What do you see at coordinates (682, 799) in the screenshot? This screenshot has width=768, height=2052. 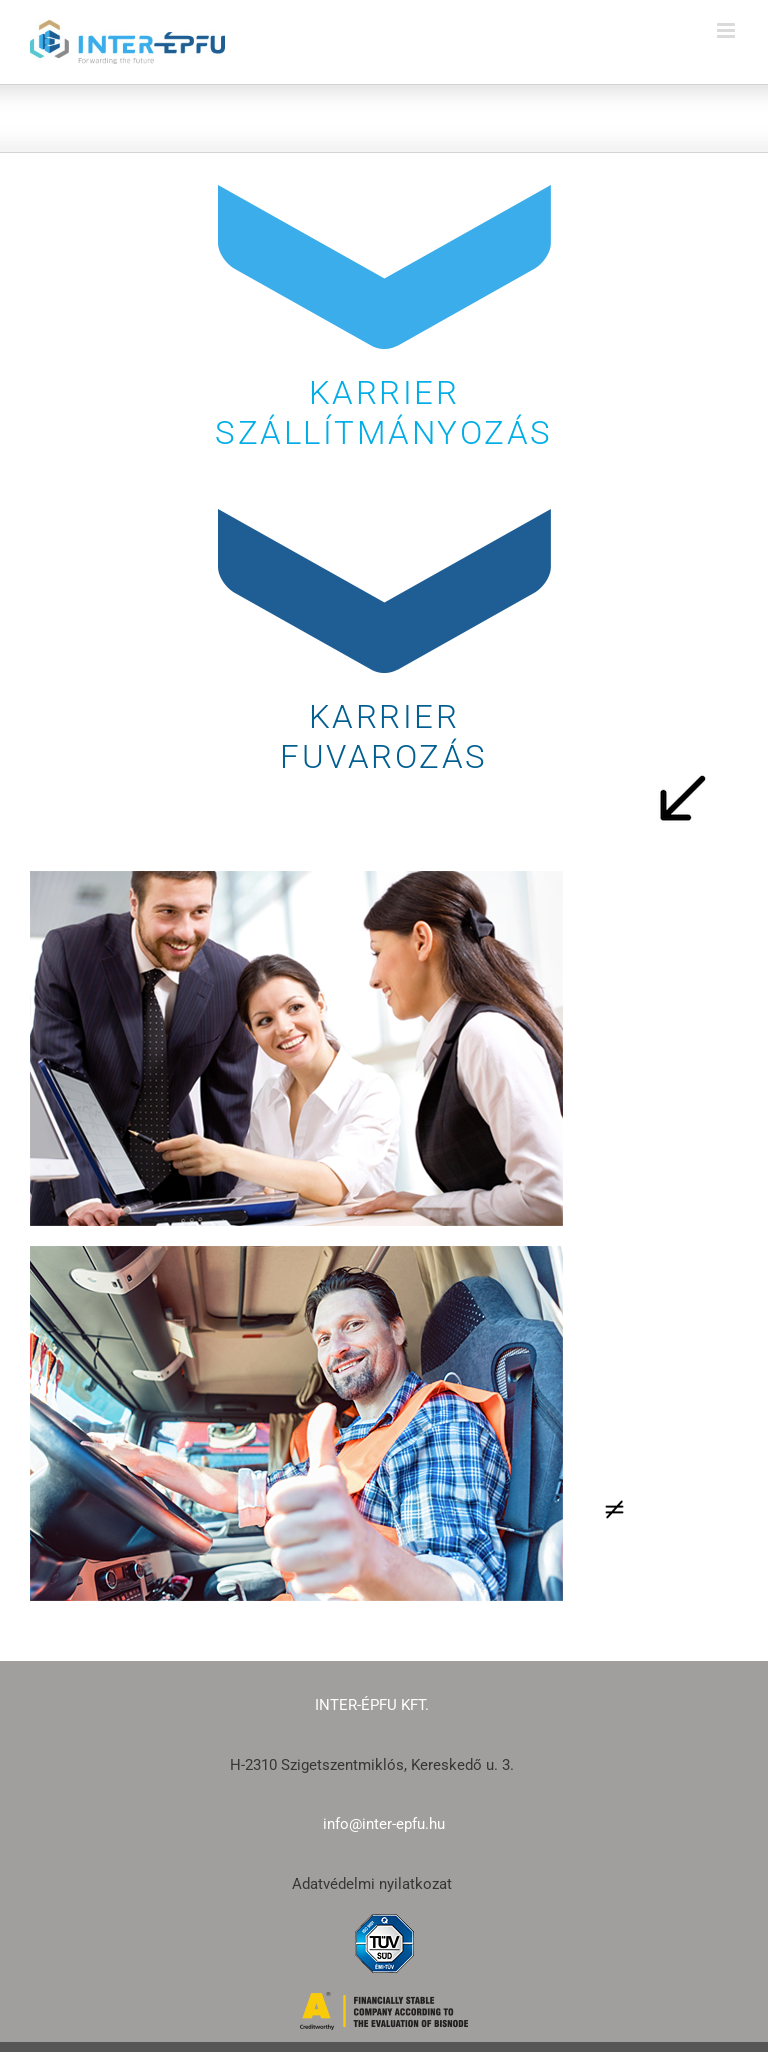 I see `indicates an incoming call was received` at bounding box center [682, 799].